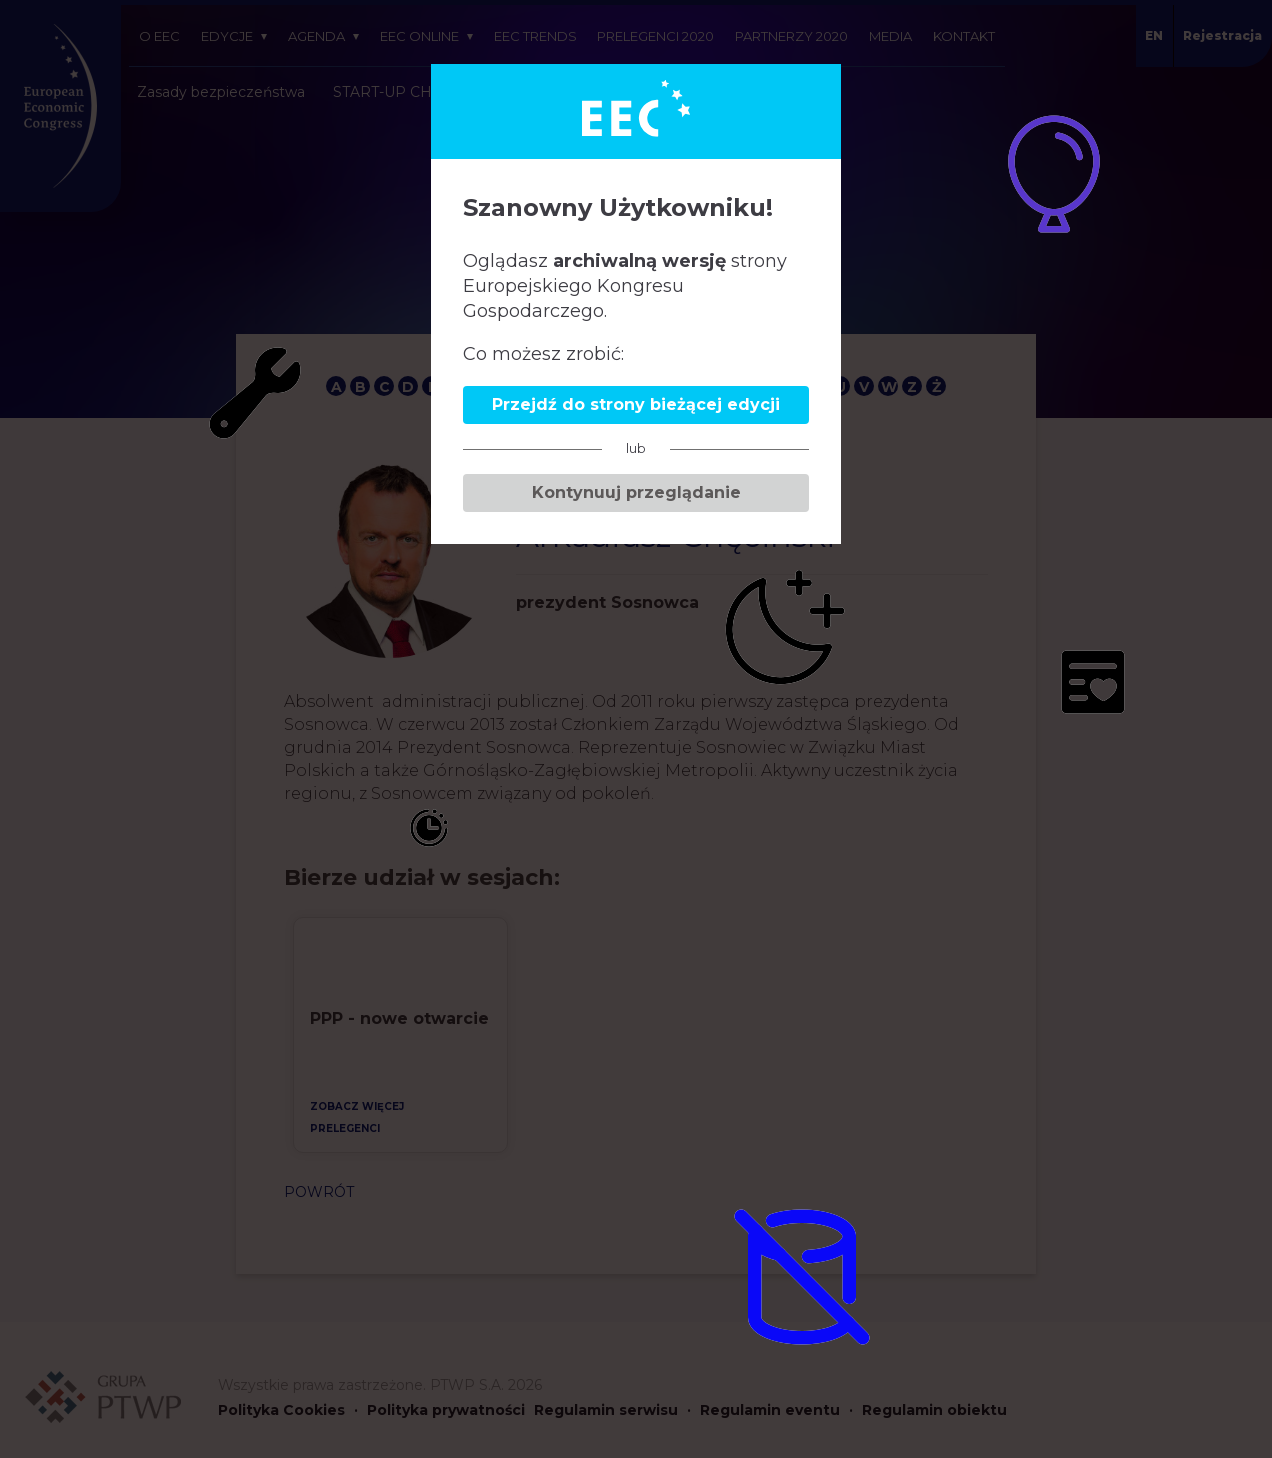 This screenshot has width=1272, height=1458. I want to click on view countdown timer, so click(429, 828).